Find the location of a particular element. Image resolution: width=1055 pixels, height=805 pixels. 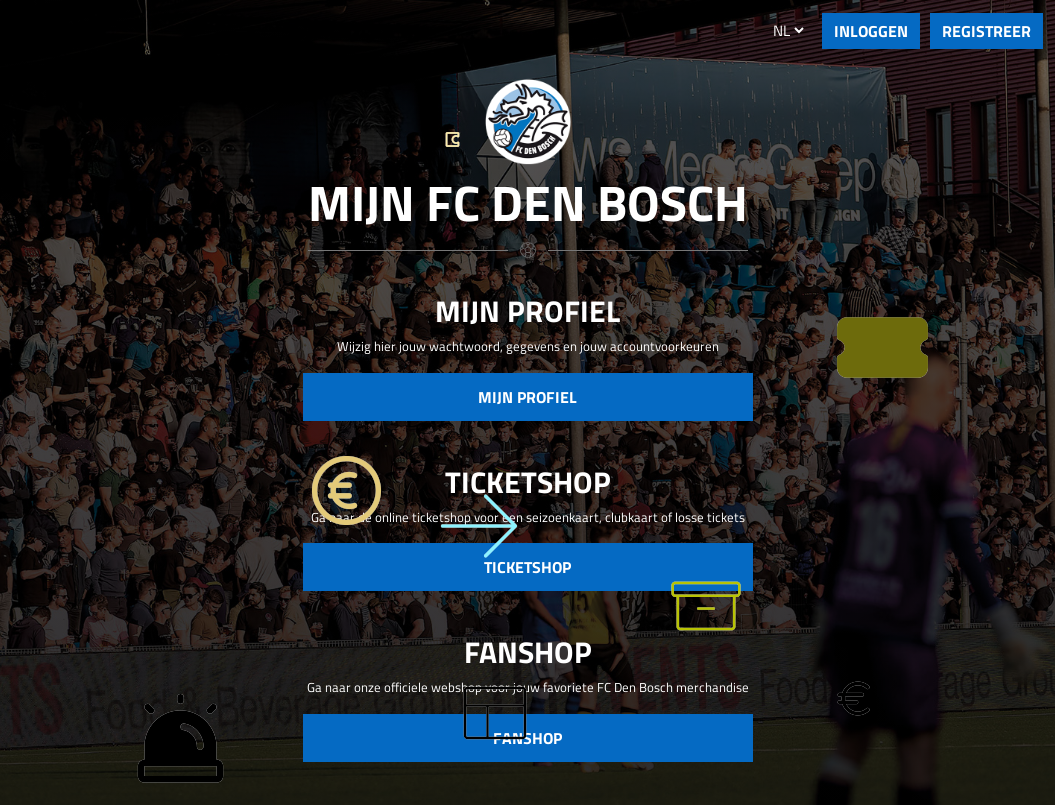

archive an item or conversation is located at coordinates (706, 606).